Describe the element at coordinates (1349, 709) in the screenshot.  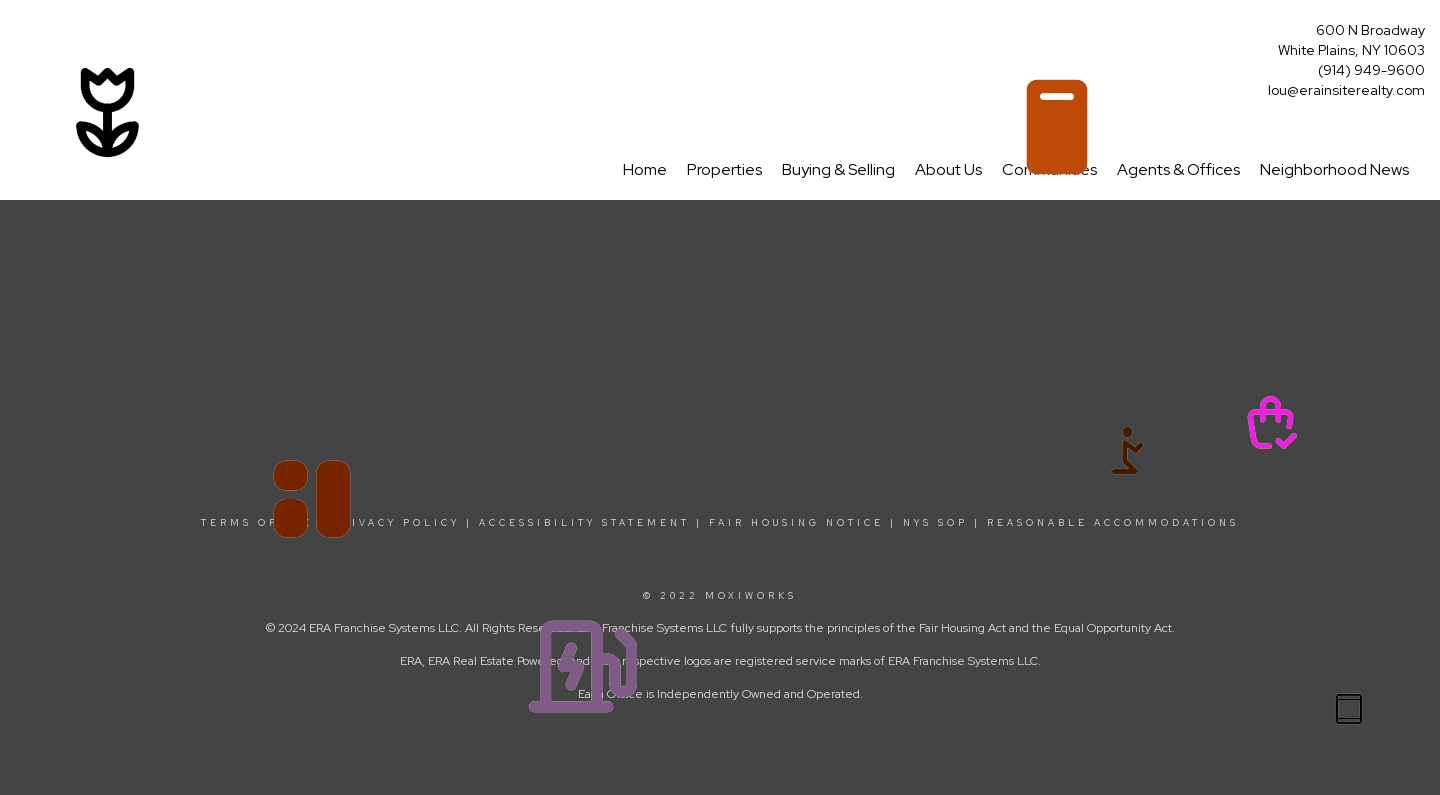
I see `switch to tablet view` at that location.